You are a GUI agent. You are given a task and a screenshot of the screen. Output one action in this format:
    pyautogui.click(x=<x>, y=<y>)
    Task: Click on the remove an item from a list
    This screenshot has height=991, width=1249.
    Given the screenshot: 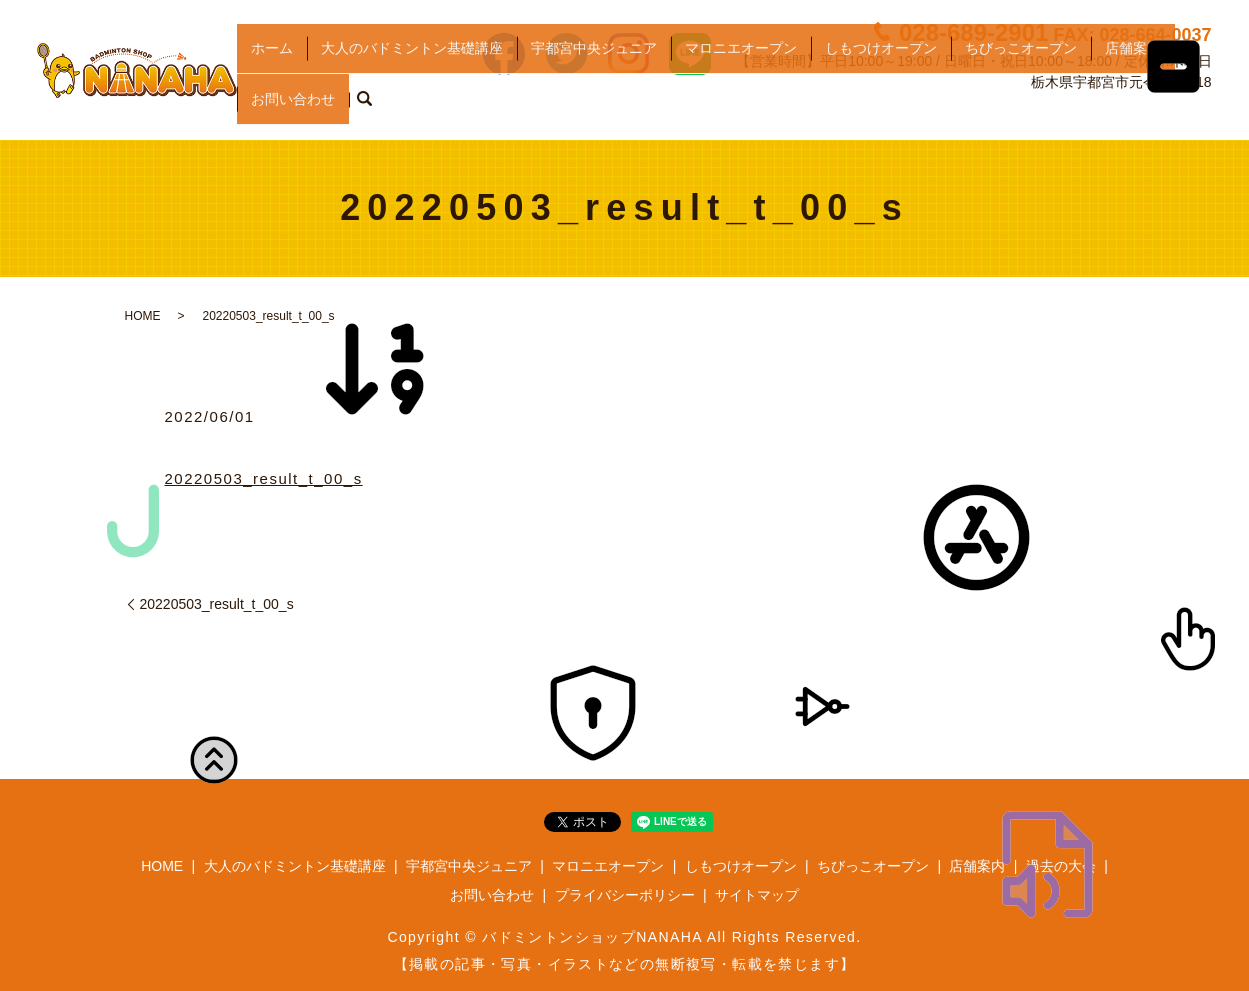 What is the action you would take?
    pyautogui.click(x=1173, y=66)
    